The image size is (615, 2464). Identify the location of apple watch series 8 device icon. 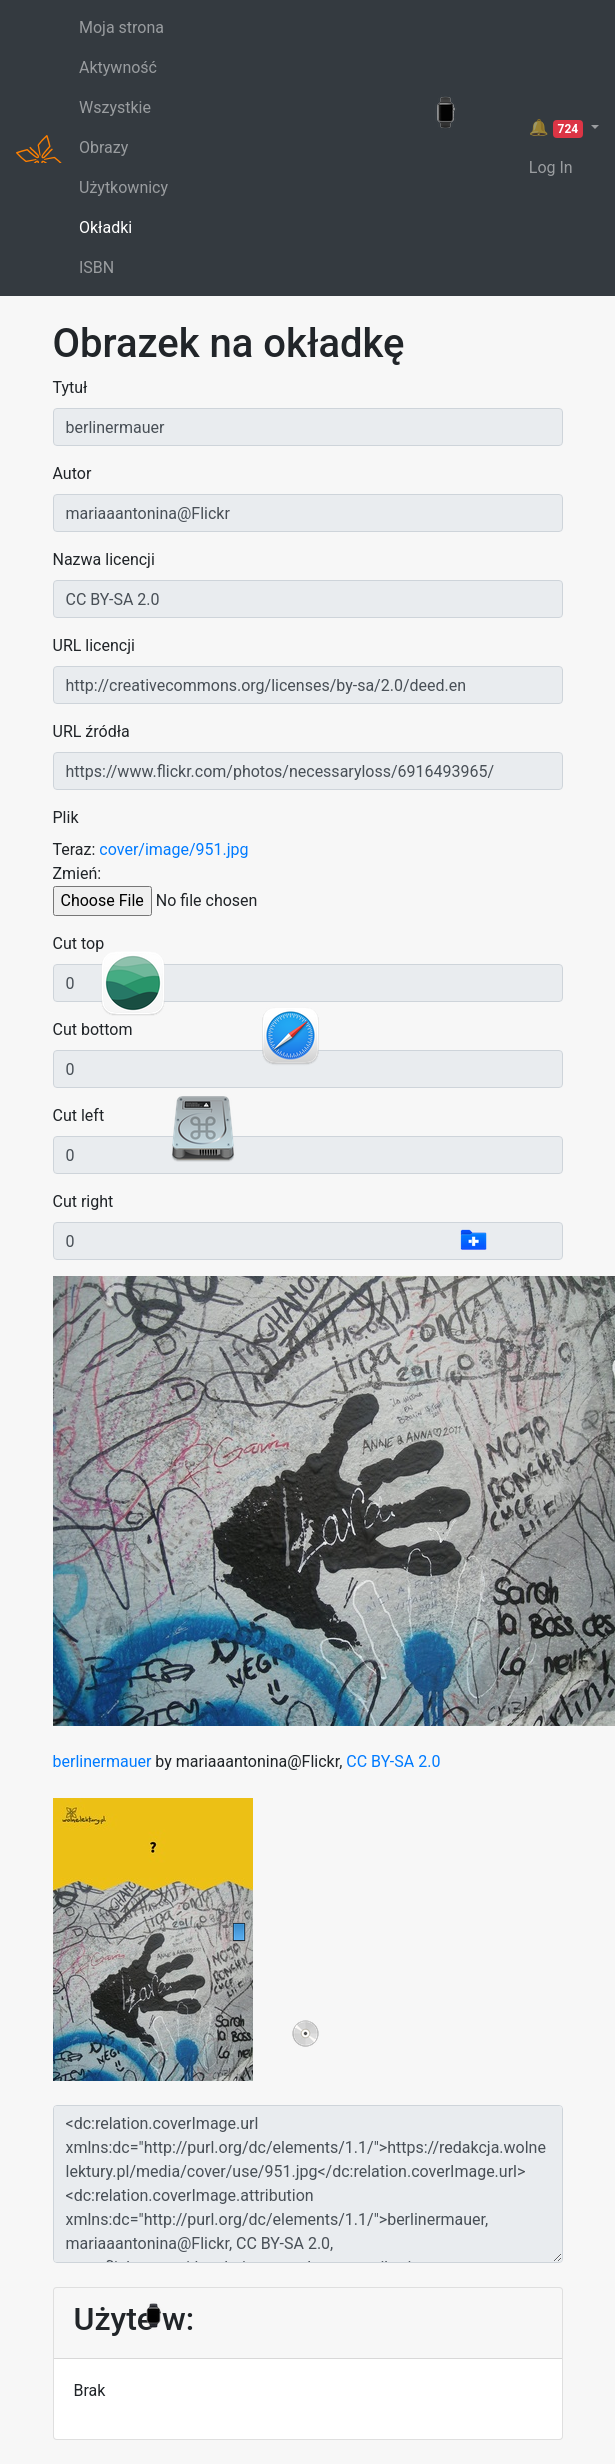
(153, 2315).